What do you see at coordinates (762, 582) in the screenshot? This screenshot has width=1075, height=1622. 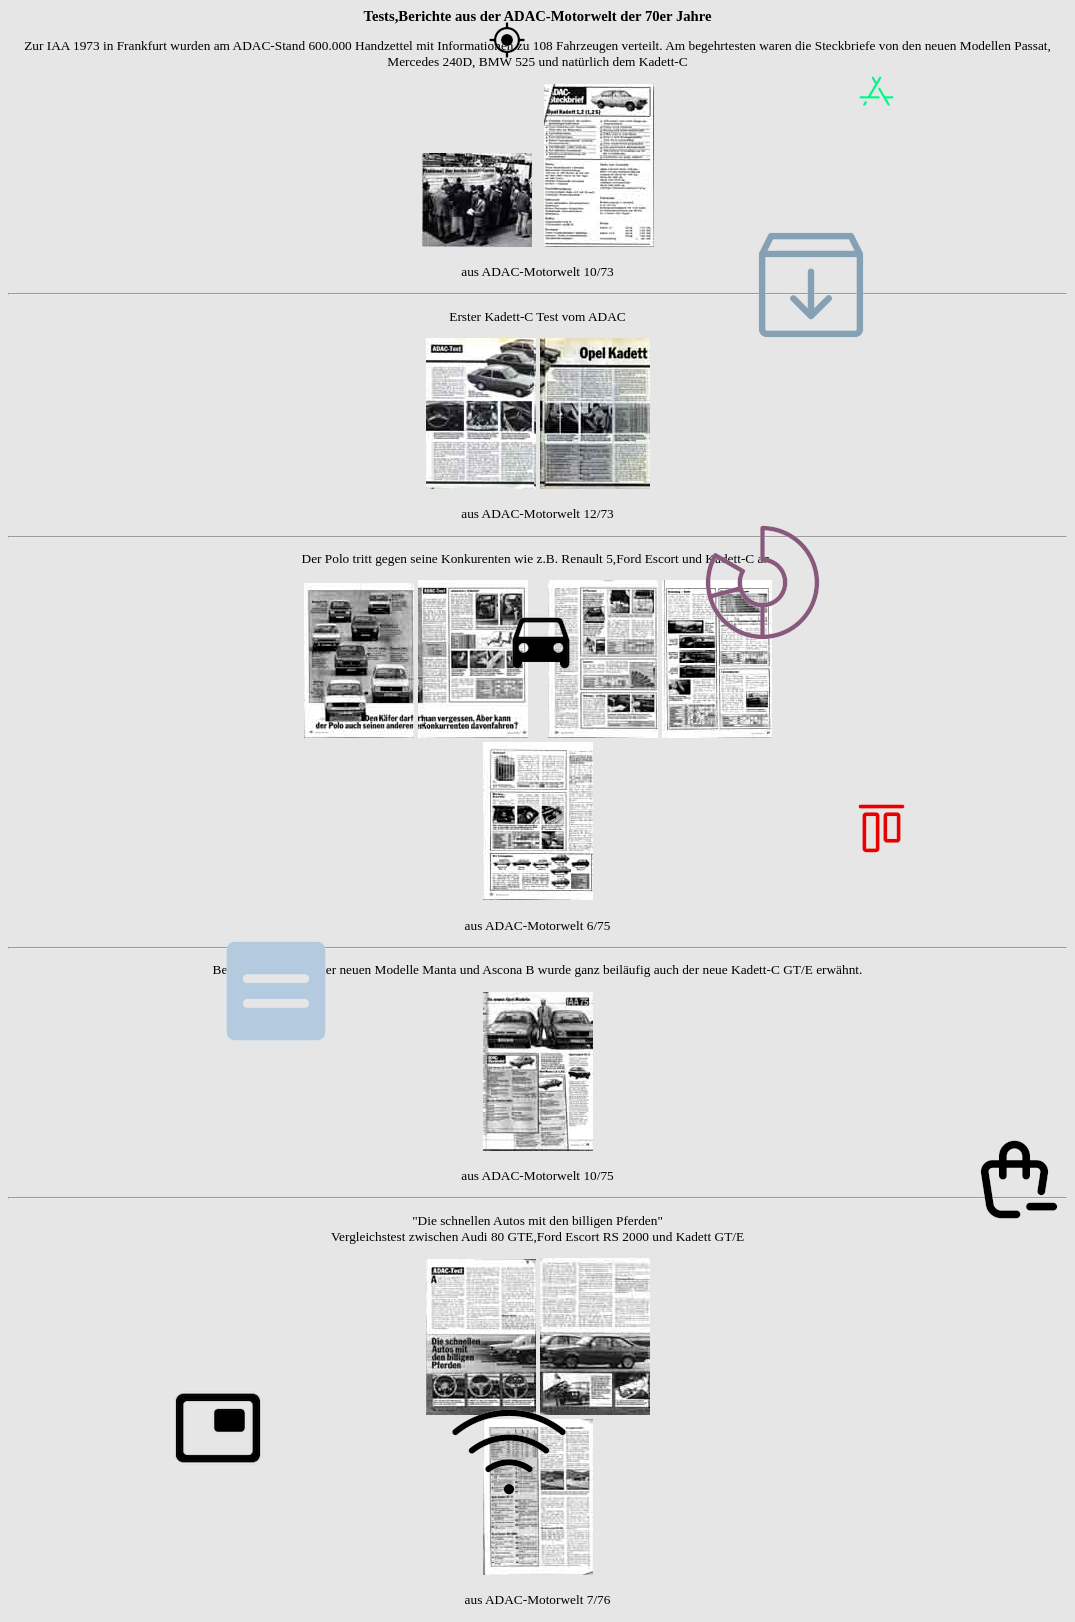 I see `view analytics or statistics breakdown` at bounding box center [762, 582].